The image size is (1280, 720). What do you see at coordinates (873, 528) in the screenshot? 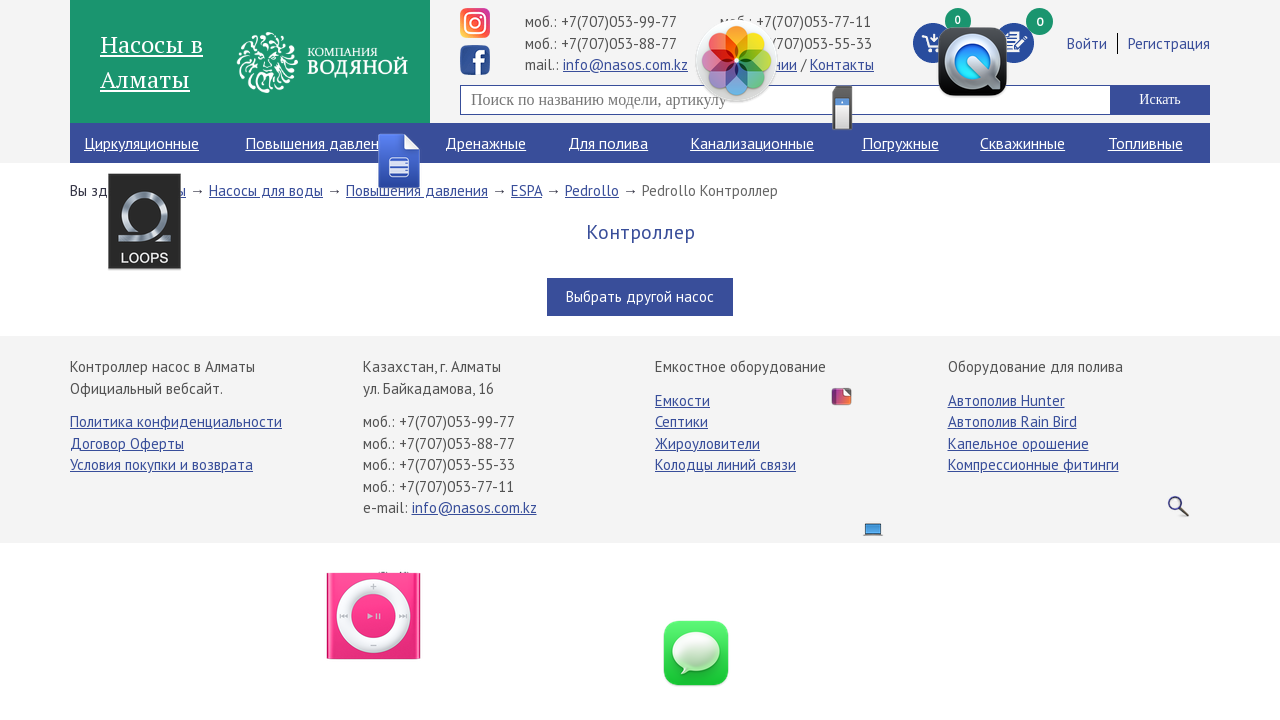
I see `represents this device in system settings or finder` at bounding box center [873, 528].